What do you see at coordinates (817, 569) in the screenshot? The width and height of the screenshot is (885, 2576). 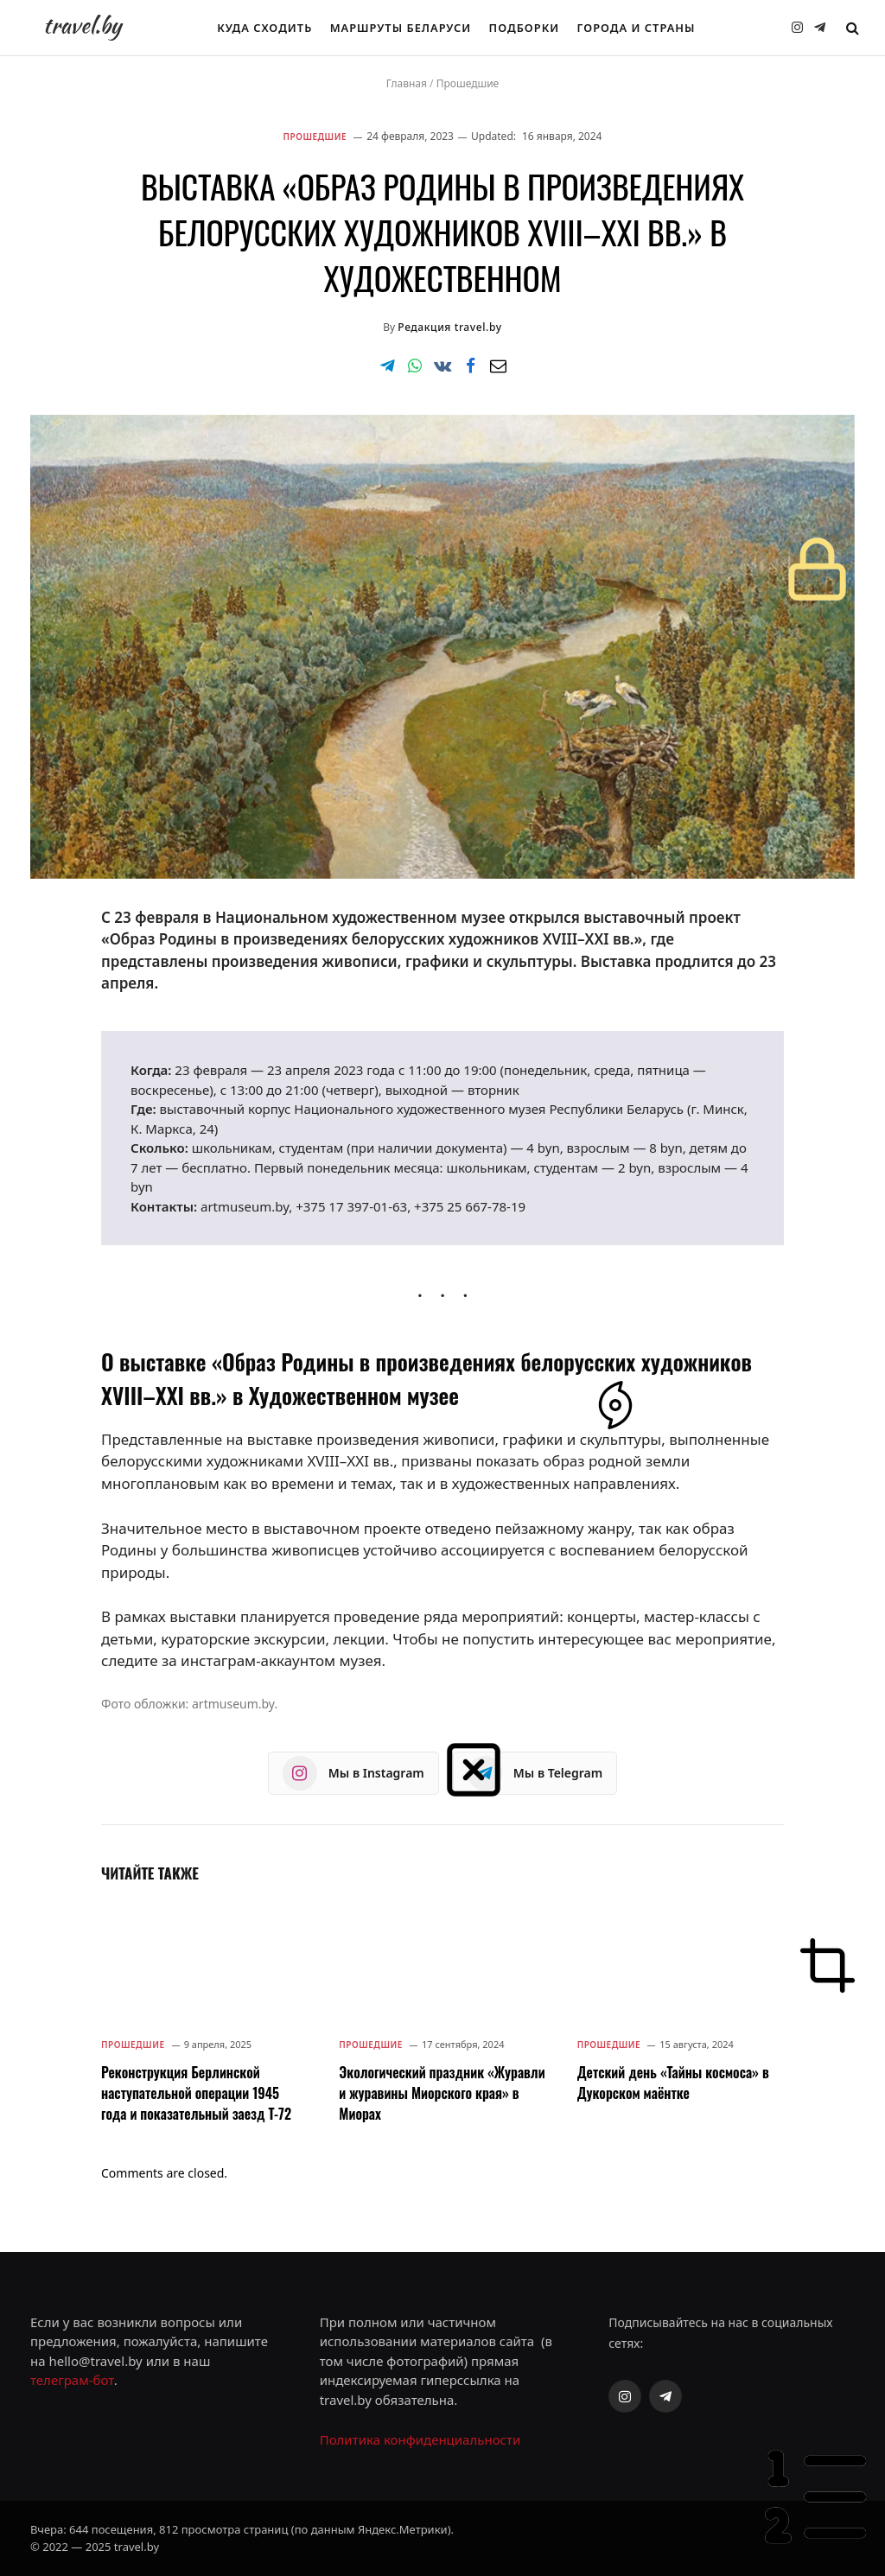 I see `indicates a secure or encrypted connection` at bounding box center [817, 569].